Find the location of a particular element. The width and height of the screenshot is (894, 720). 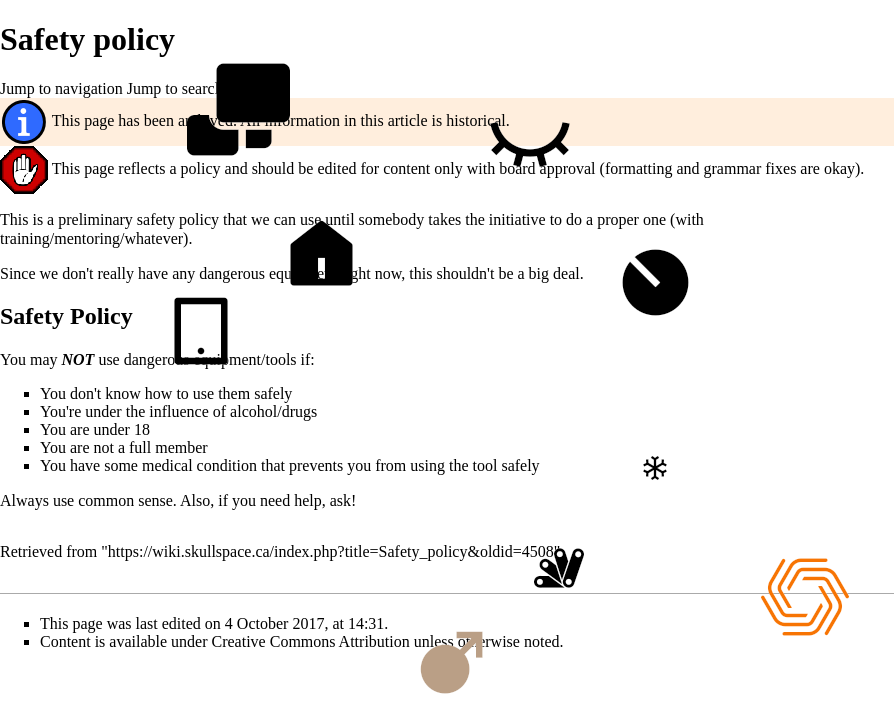

navigate to the home screen is located at coordinates (321, 254).